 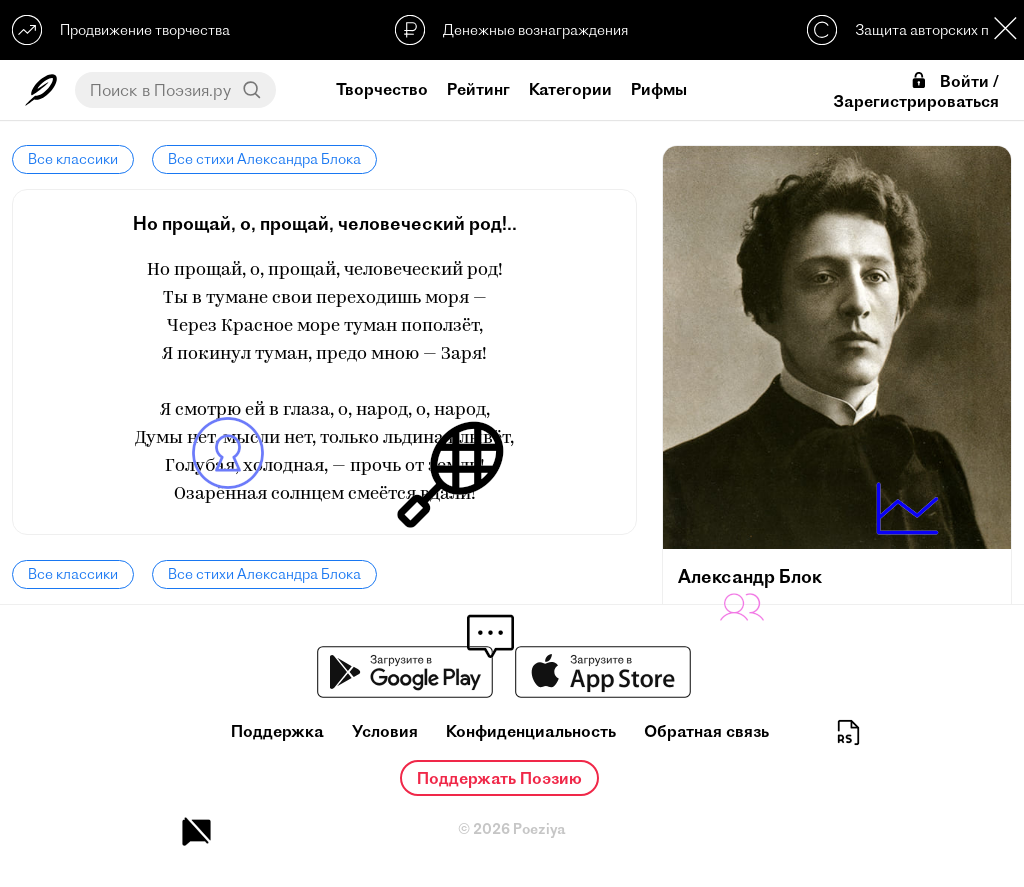 What do you see at coordinates (848, 732) in the screenshot?
I see `a Rust source code file` at bounding box center [848, 732].